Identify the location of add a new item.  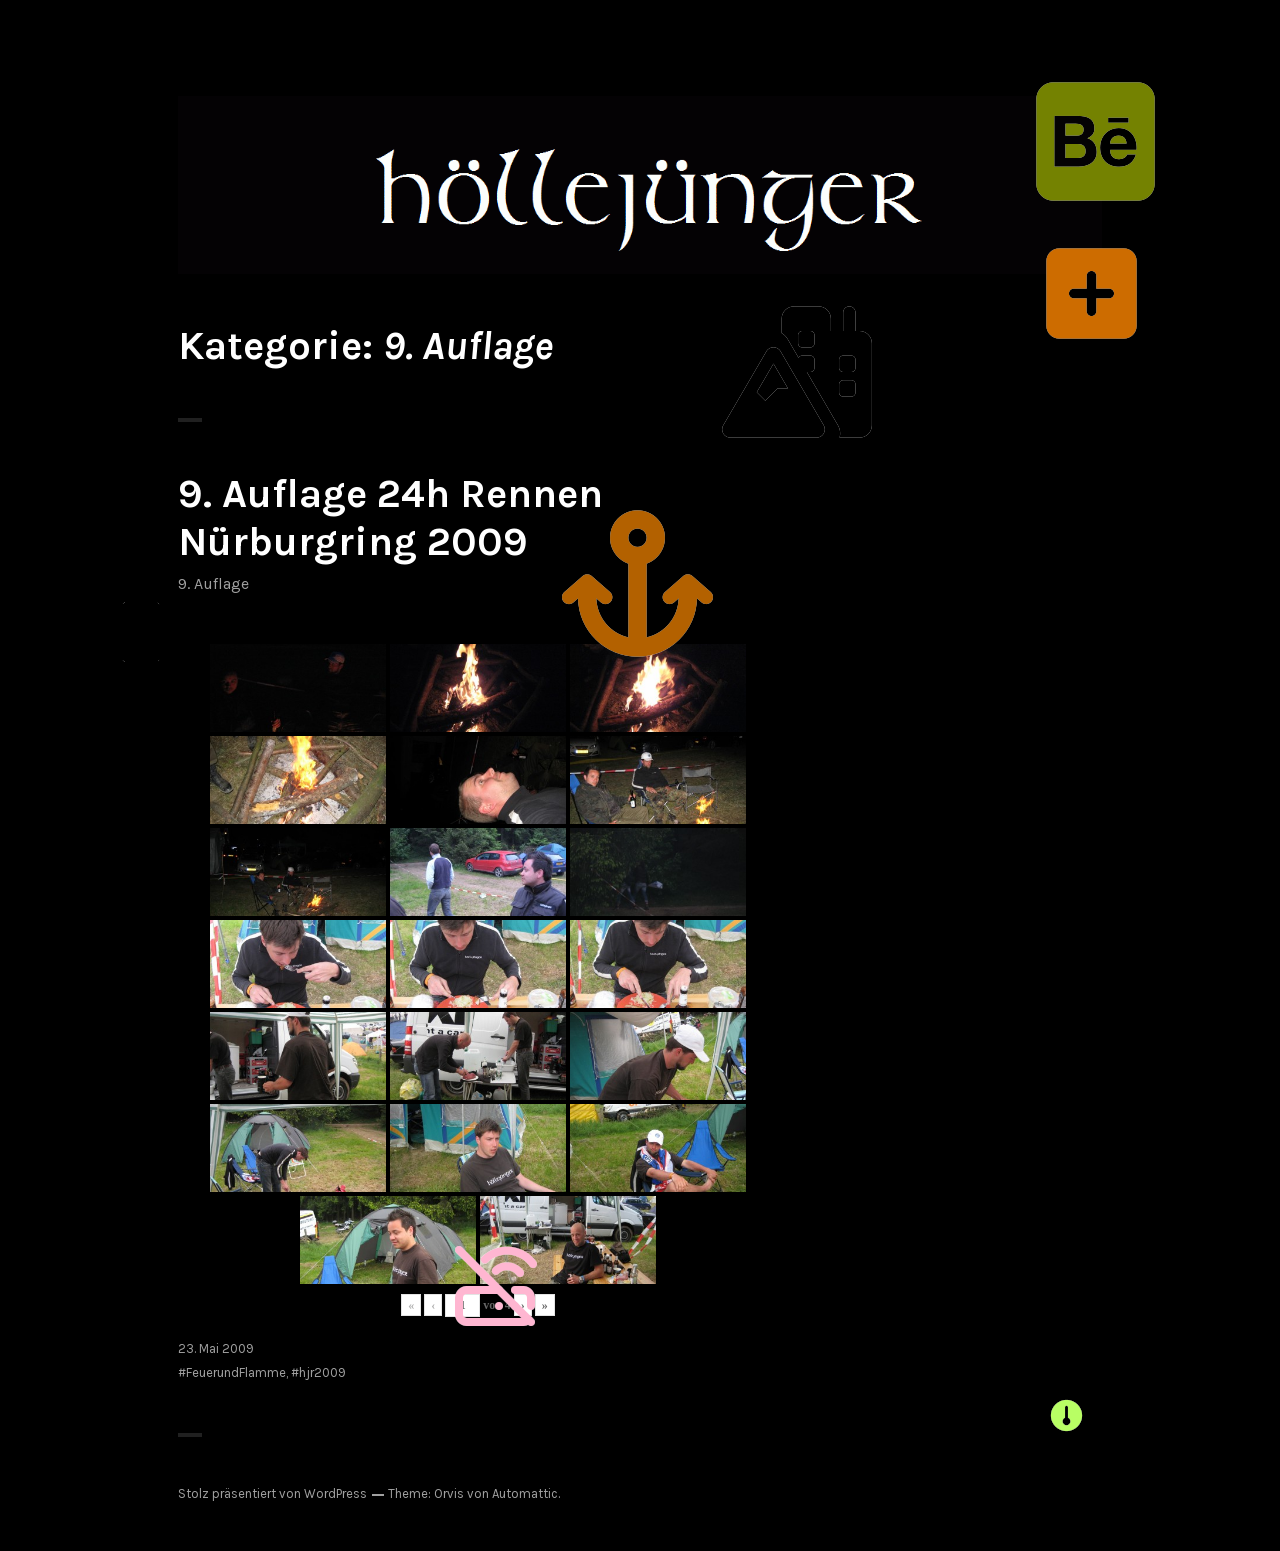
(1091, 293).